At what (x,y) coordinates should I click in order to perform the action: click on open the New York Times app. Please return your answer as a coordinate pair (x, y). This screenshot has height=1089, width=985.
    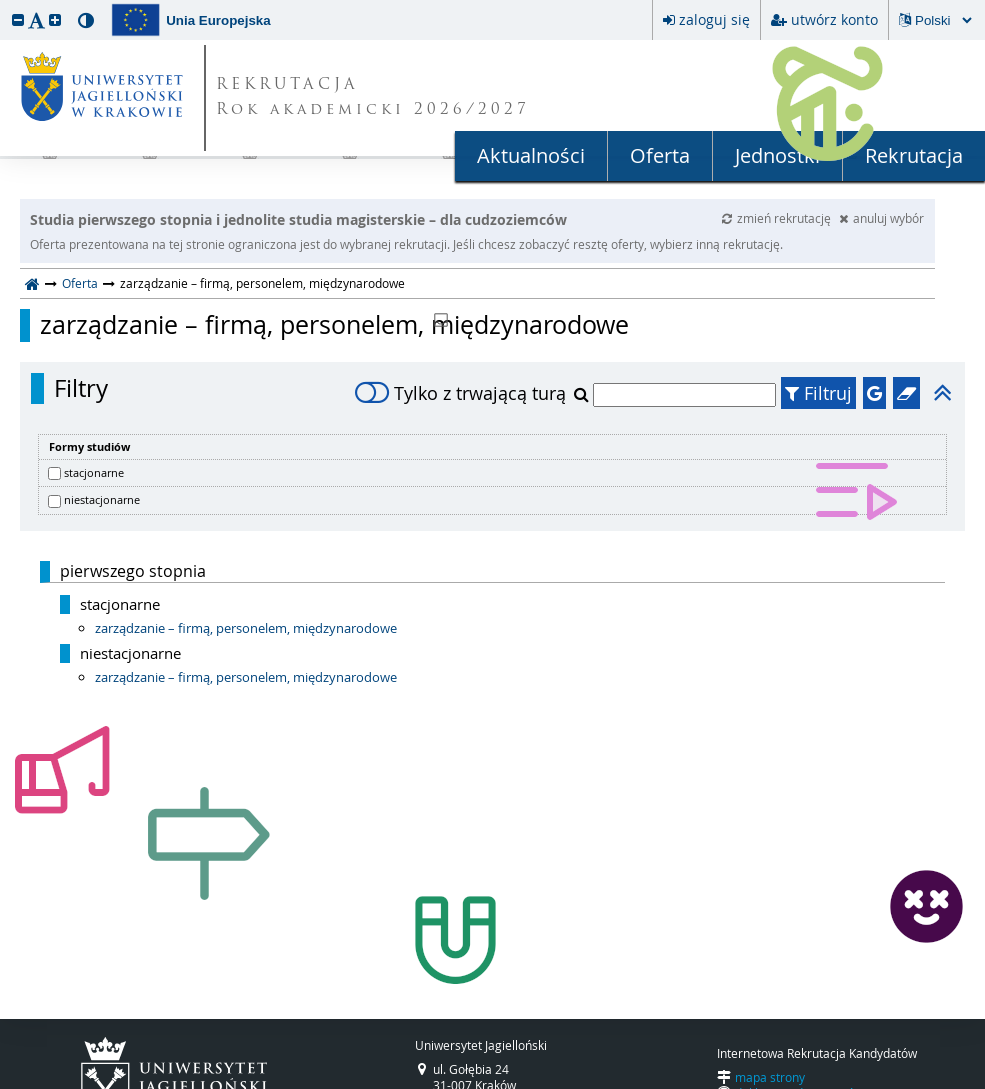
    Looking at the image, I should click on (827, 101).